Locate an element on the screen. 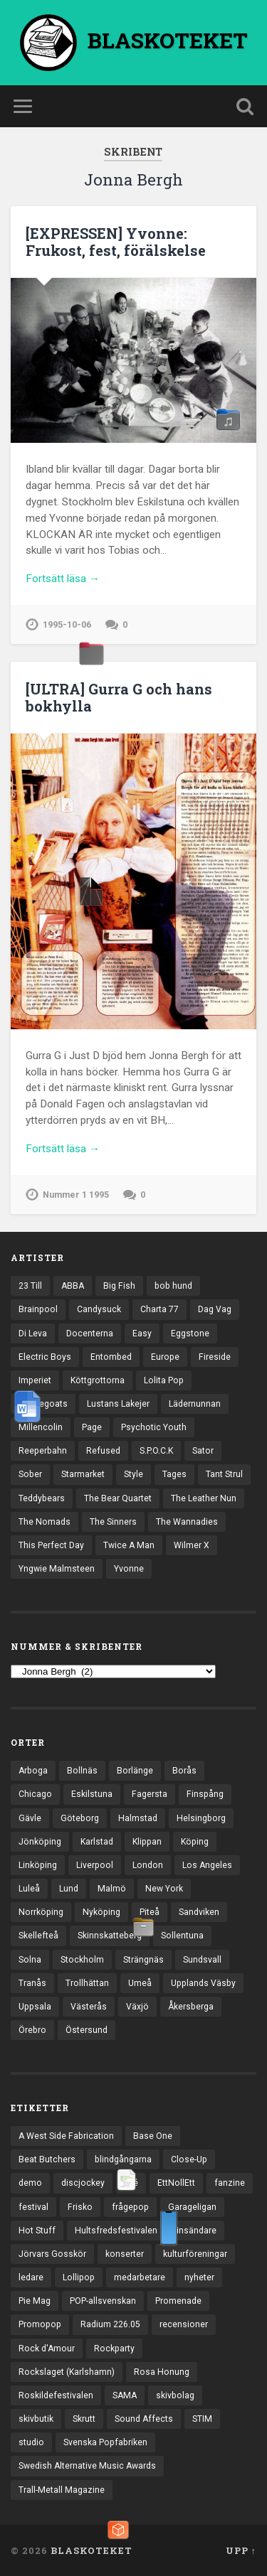 Image resolution: width=267 pixels, height=2576 pixels. iPhone 13 device icon is located at coordinates (169, 2228).